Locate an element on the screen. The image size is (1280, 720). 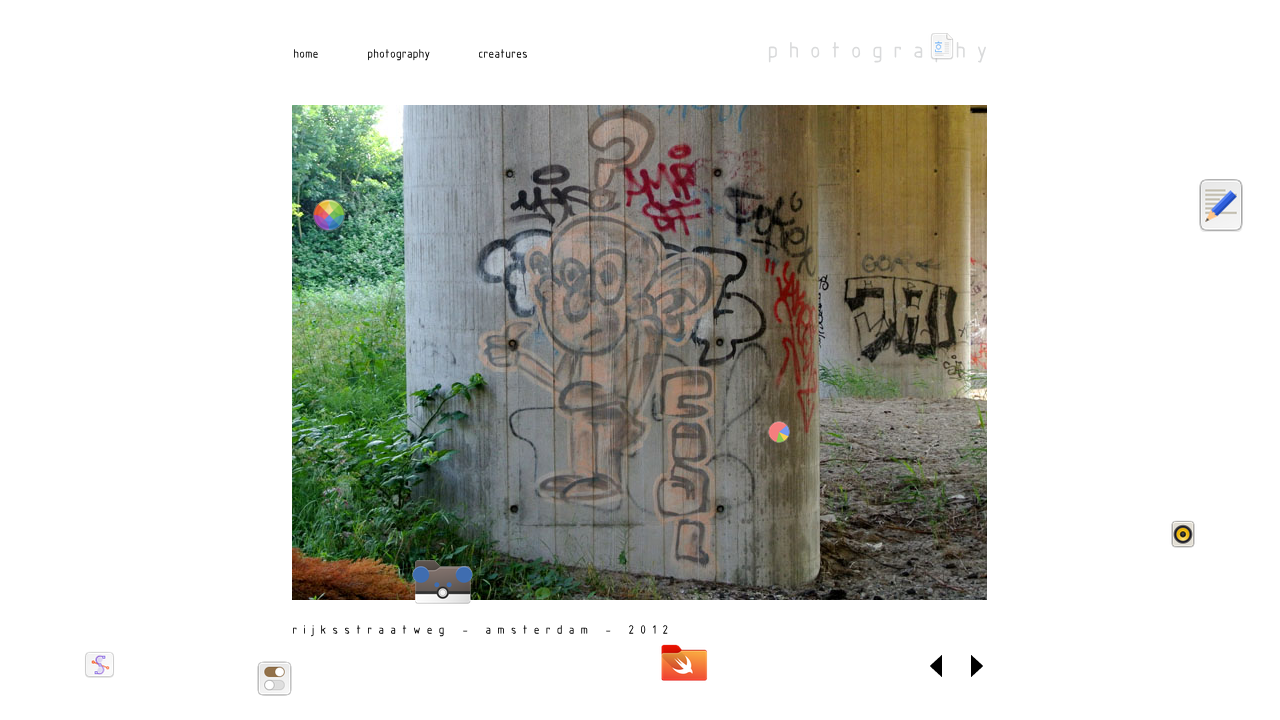
access sound and audio settings is located at coordinates (1183, 534).